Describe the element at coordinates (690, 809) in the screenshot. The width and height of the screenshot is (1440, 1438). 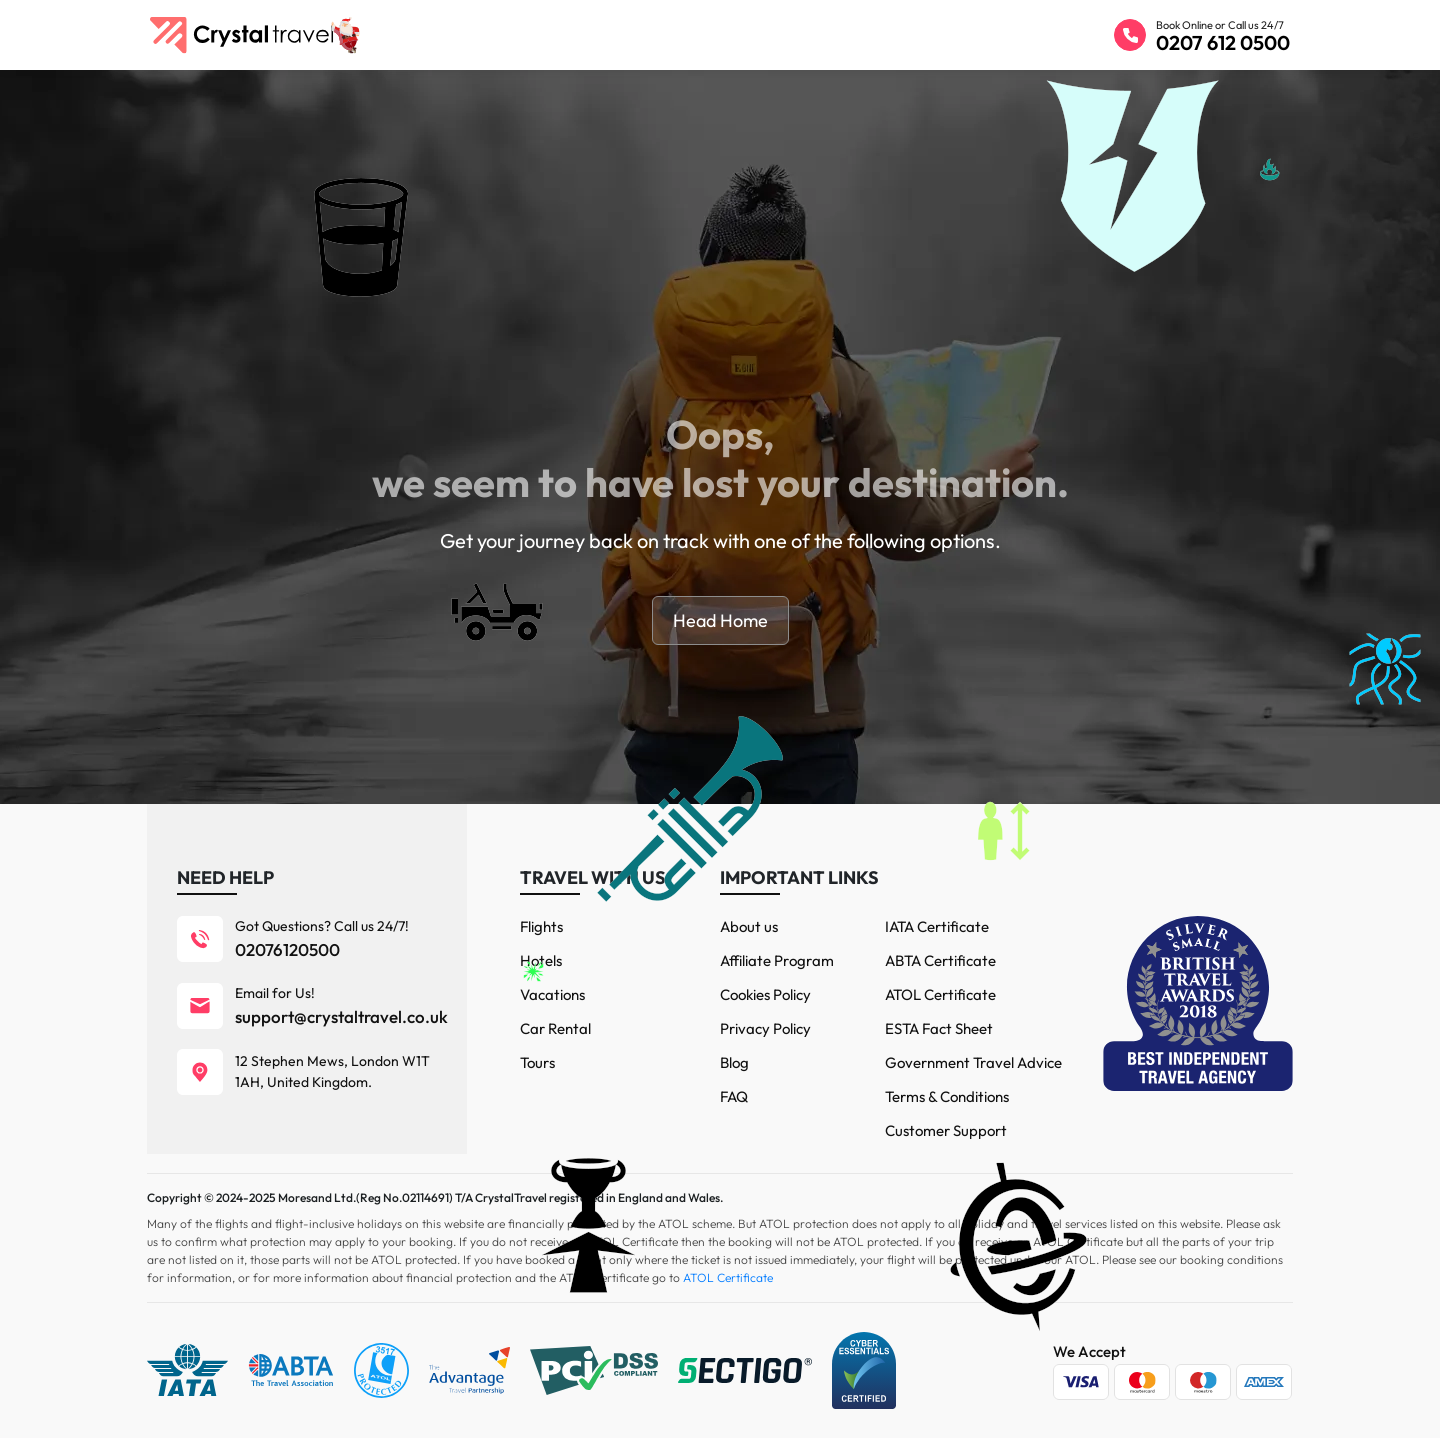
I see `play sound or audio notification` at that location.